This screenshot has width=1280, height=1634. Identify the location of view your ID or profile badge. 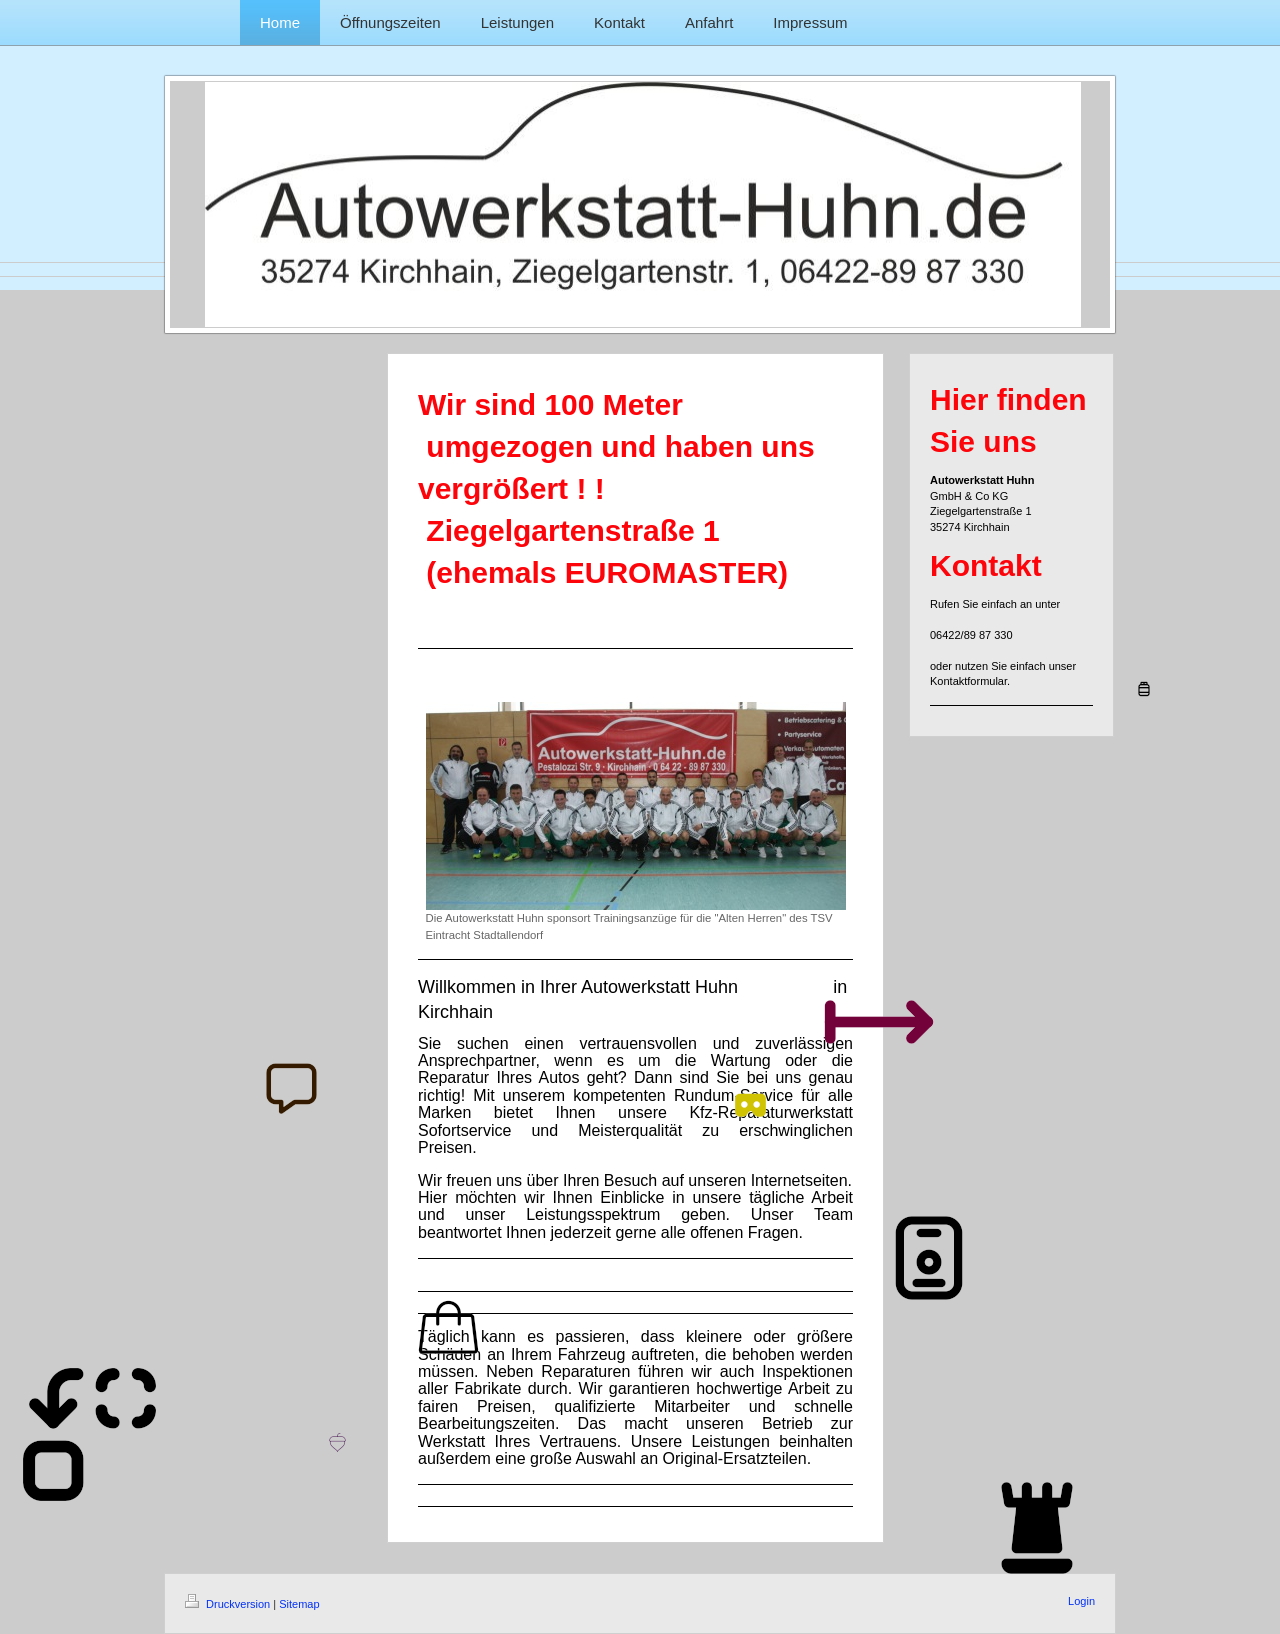
(929, 1258).